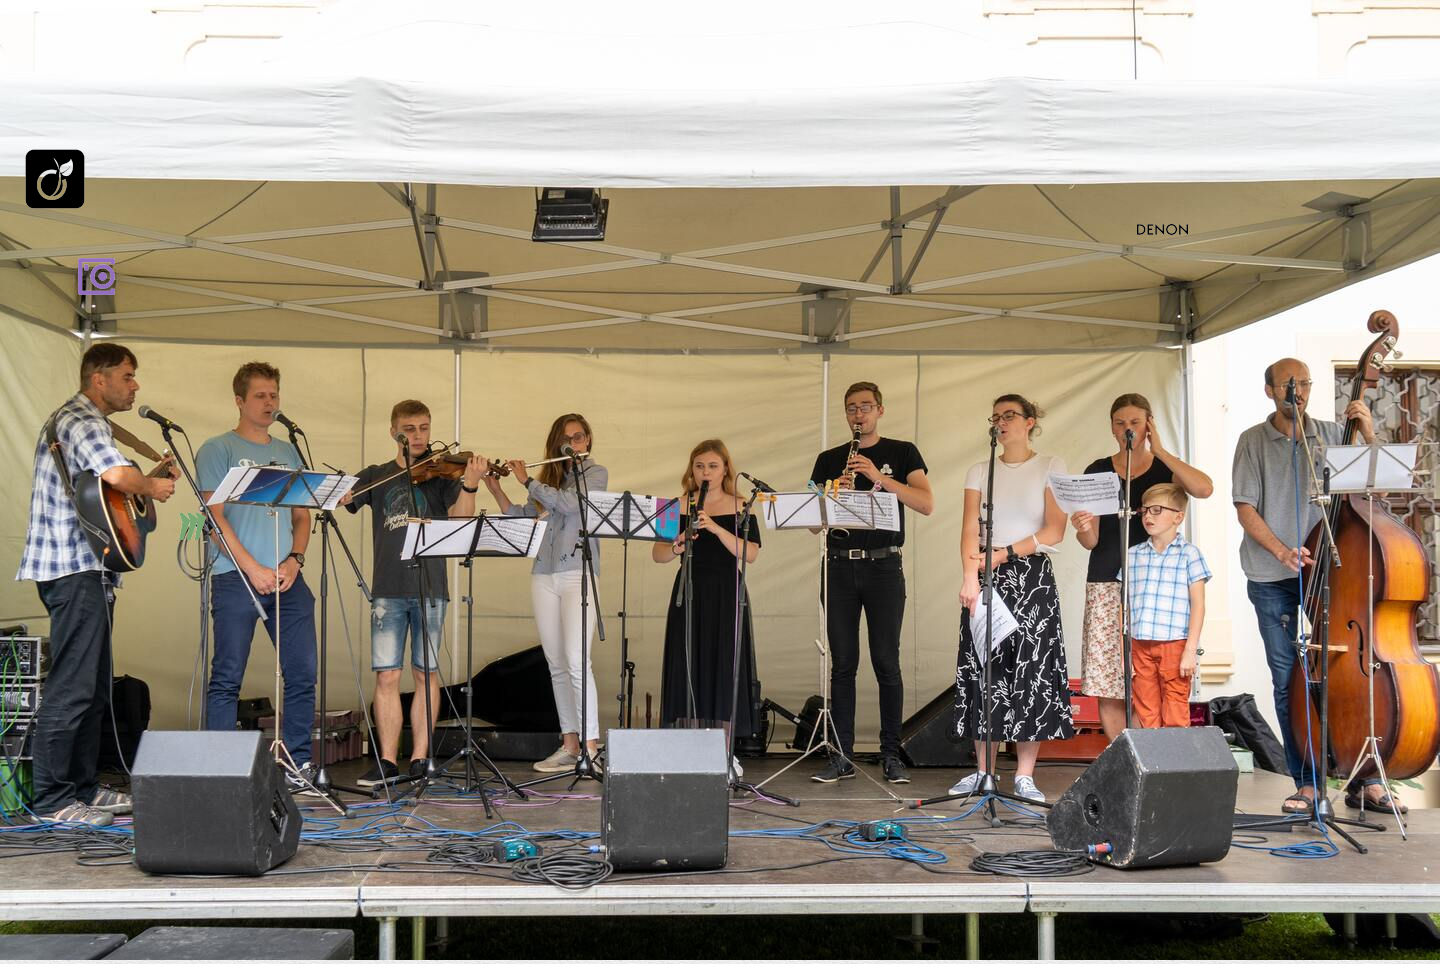 The image size is (1440, 964). What do you see at coordinates (96, 276) in the screenshot?
I see `access photo gallery` at bounding box center [96, 276].